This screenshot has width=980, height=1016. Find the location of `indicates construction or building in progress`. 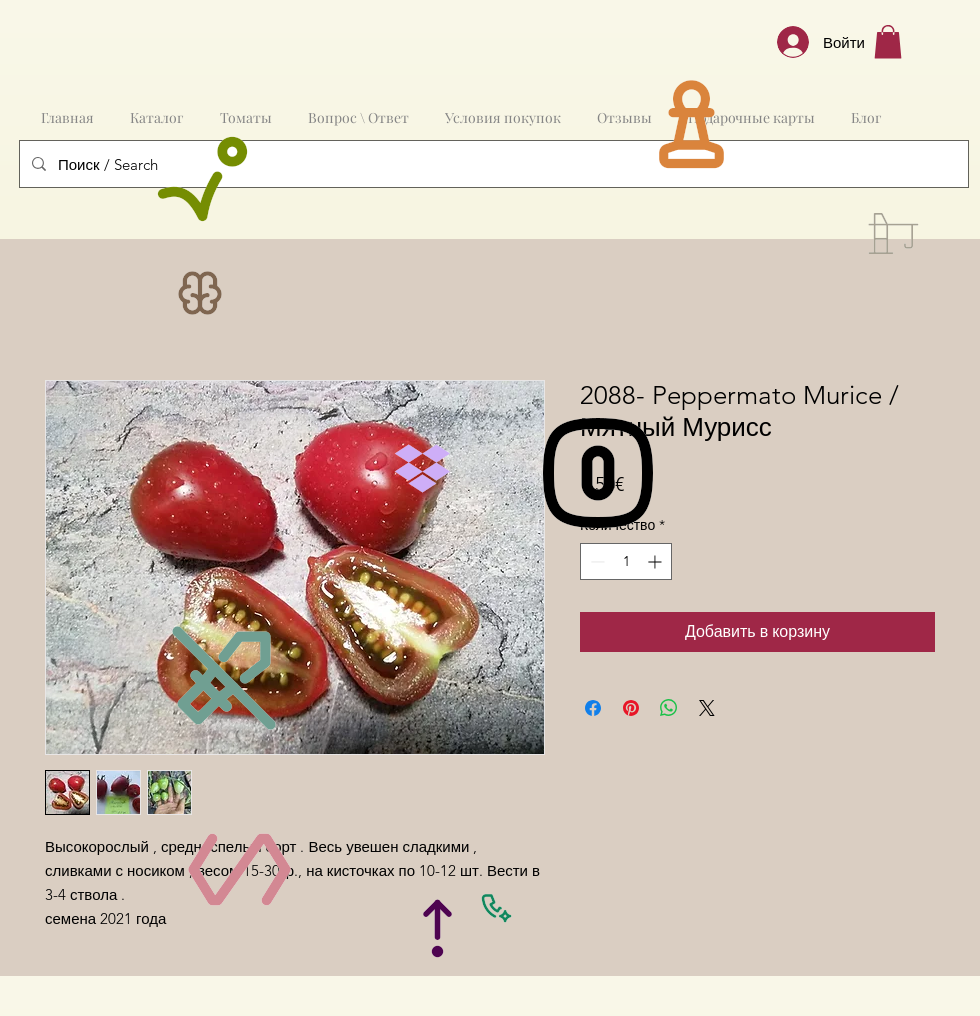

indicates construction or building in progress is located at coordinates (892, 233).